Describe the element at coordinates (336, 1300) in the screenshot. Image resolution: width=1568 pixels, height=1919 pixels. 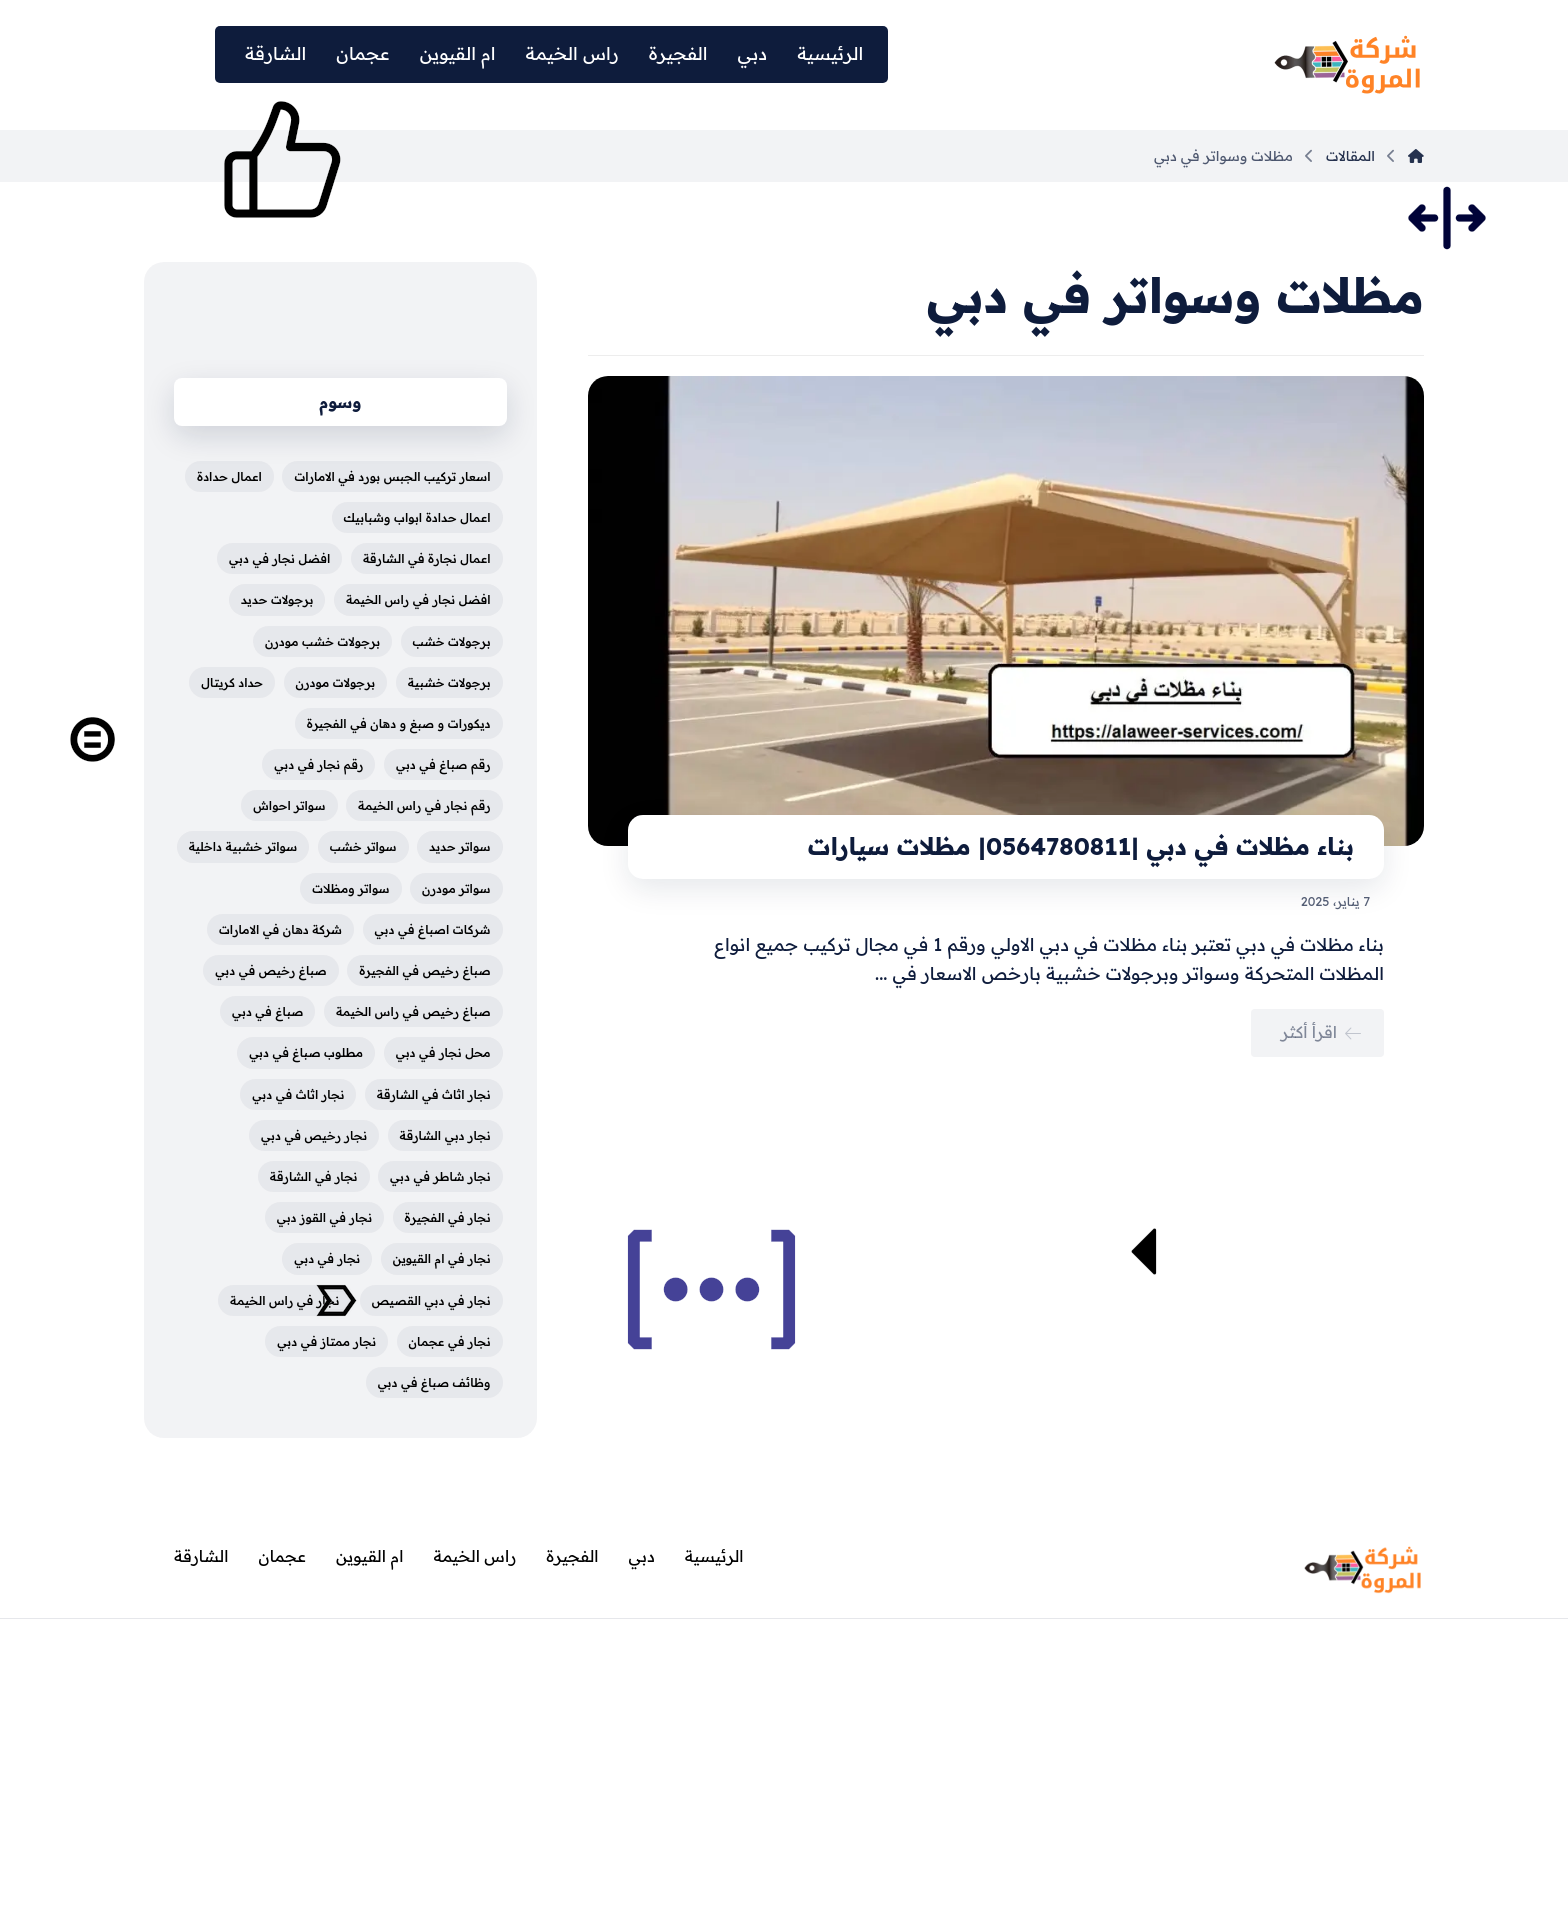
I see `mark a message or item as important` at that location.